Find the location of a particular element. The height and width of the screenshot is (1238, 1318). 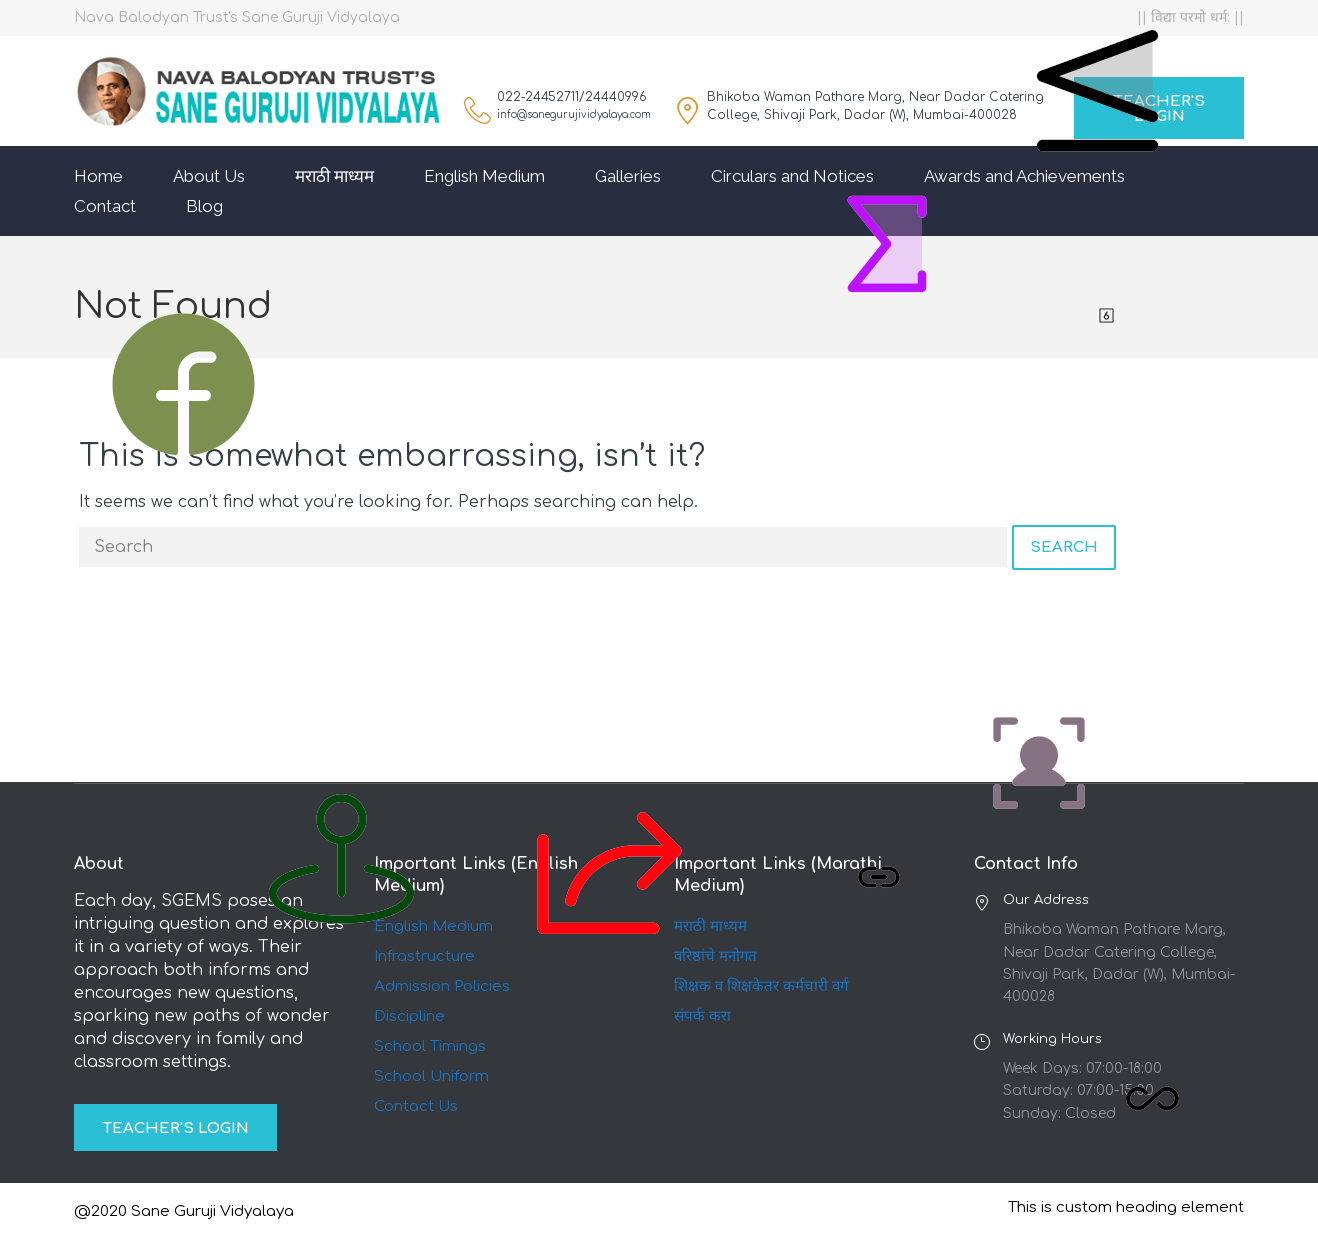

focus on current user profile is located at coordinates (1039, 763).